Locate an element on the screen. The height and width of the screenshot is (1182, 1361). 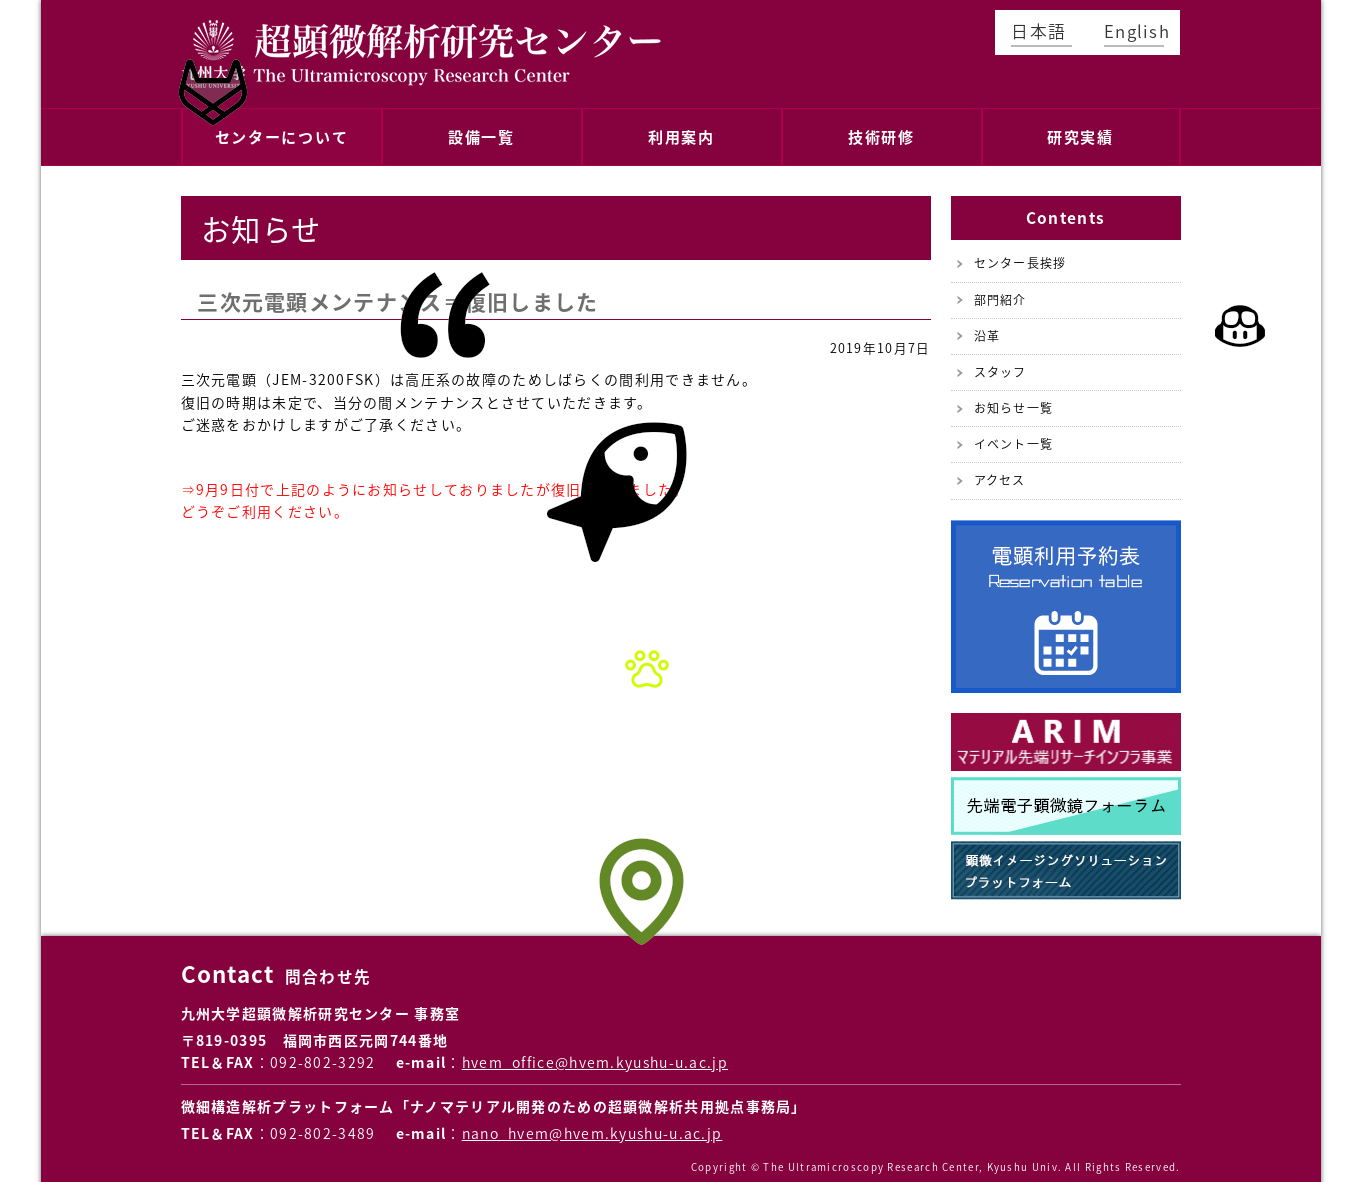
access pet-related features or settings is located at coordinates (647, 669).